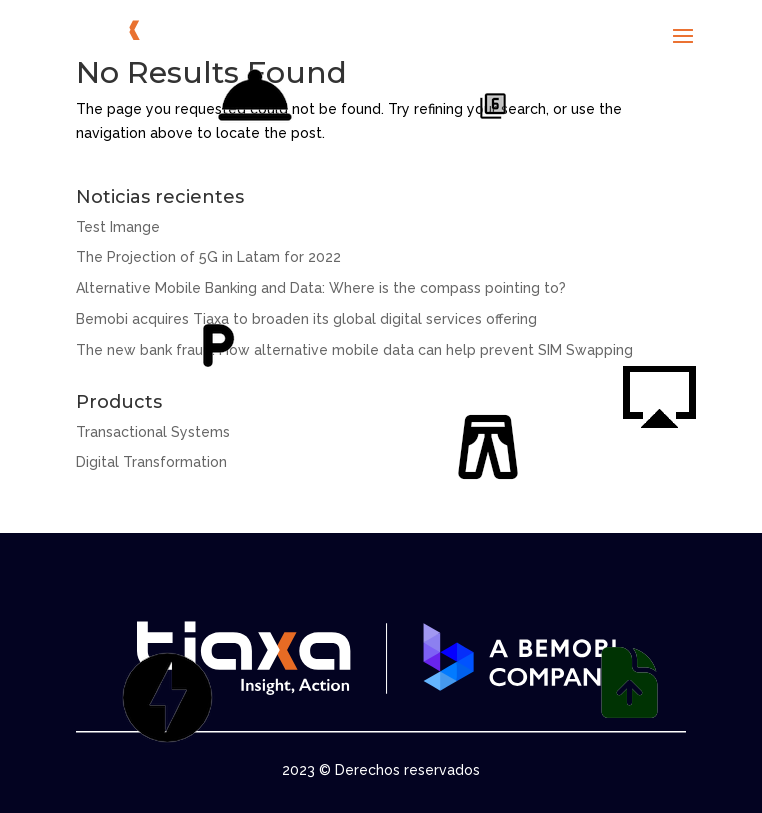 The image size is (762, 813). I want to click on filter option 6 in a series of image filters, so click(493, 106).